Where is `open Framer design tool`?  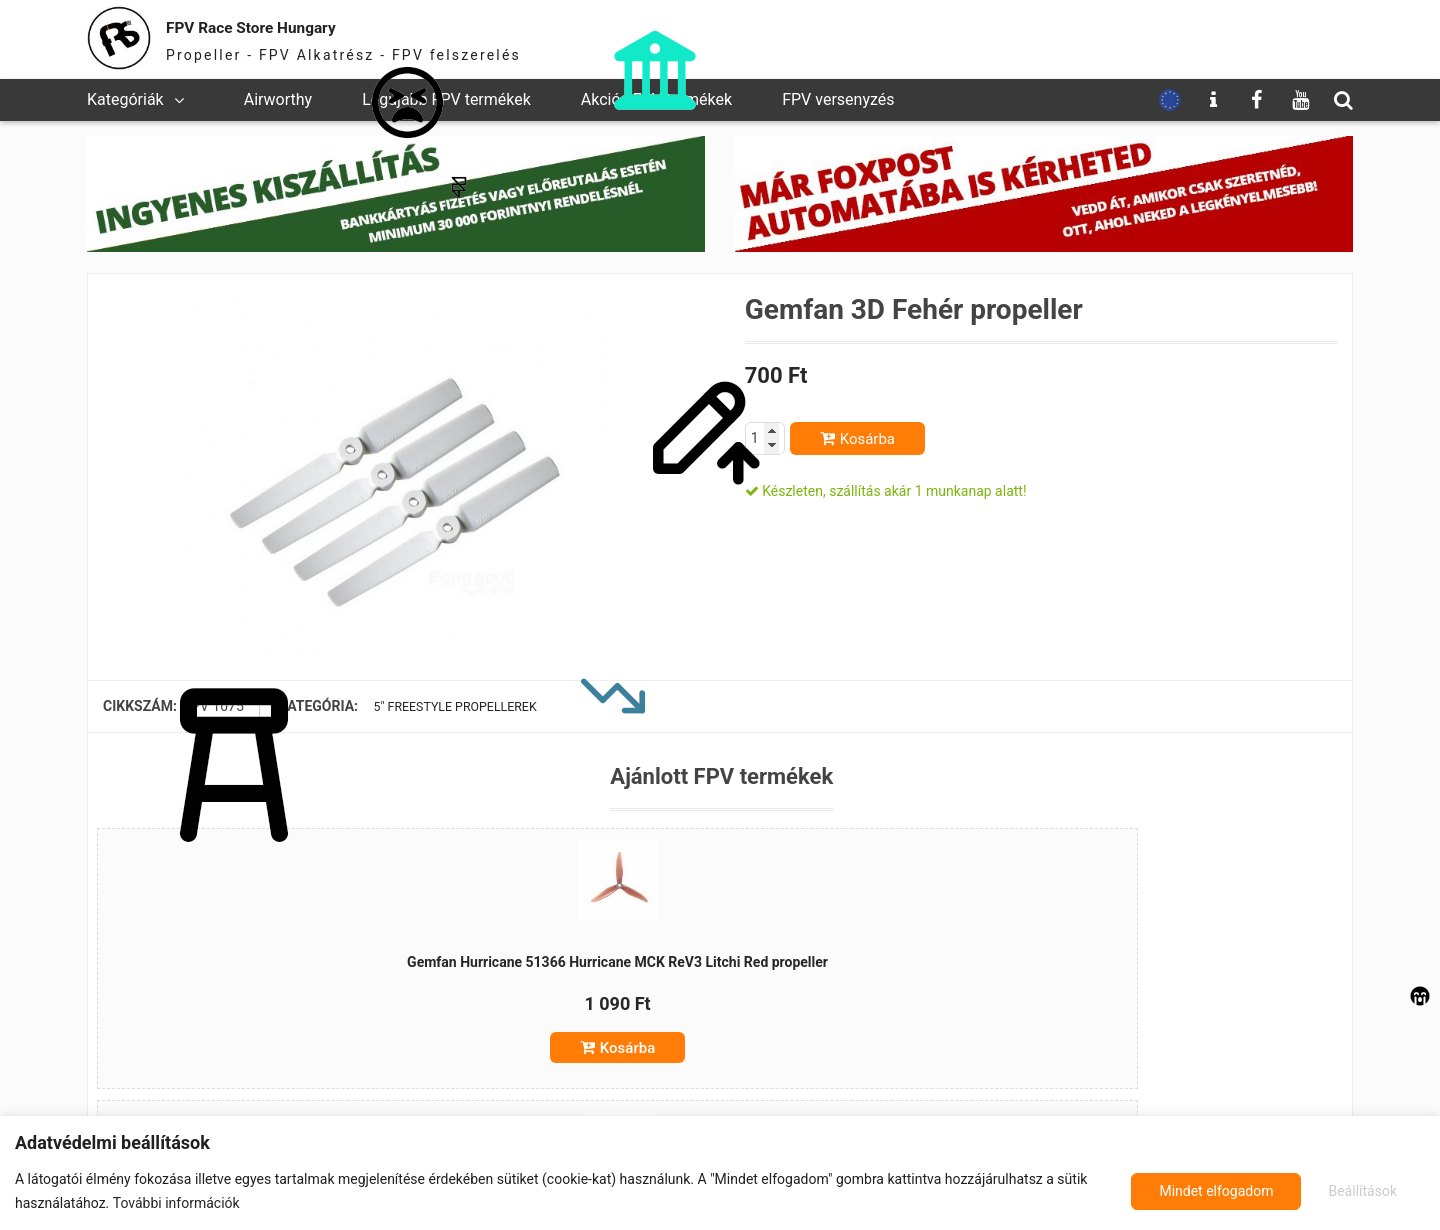
open Framer design tool is located at coordinates (459, 187).